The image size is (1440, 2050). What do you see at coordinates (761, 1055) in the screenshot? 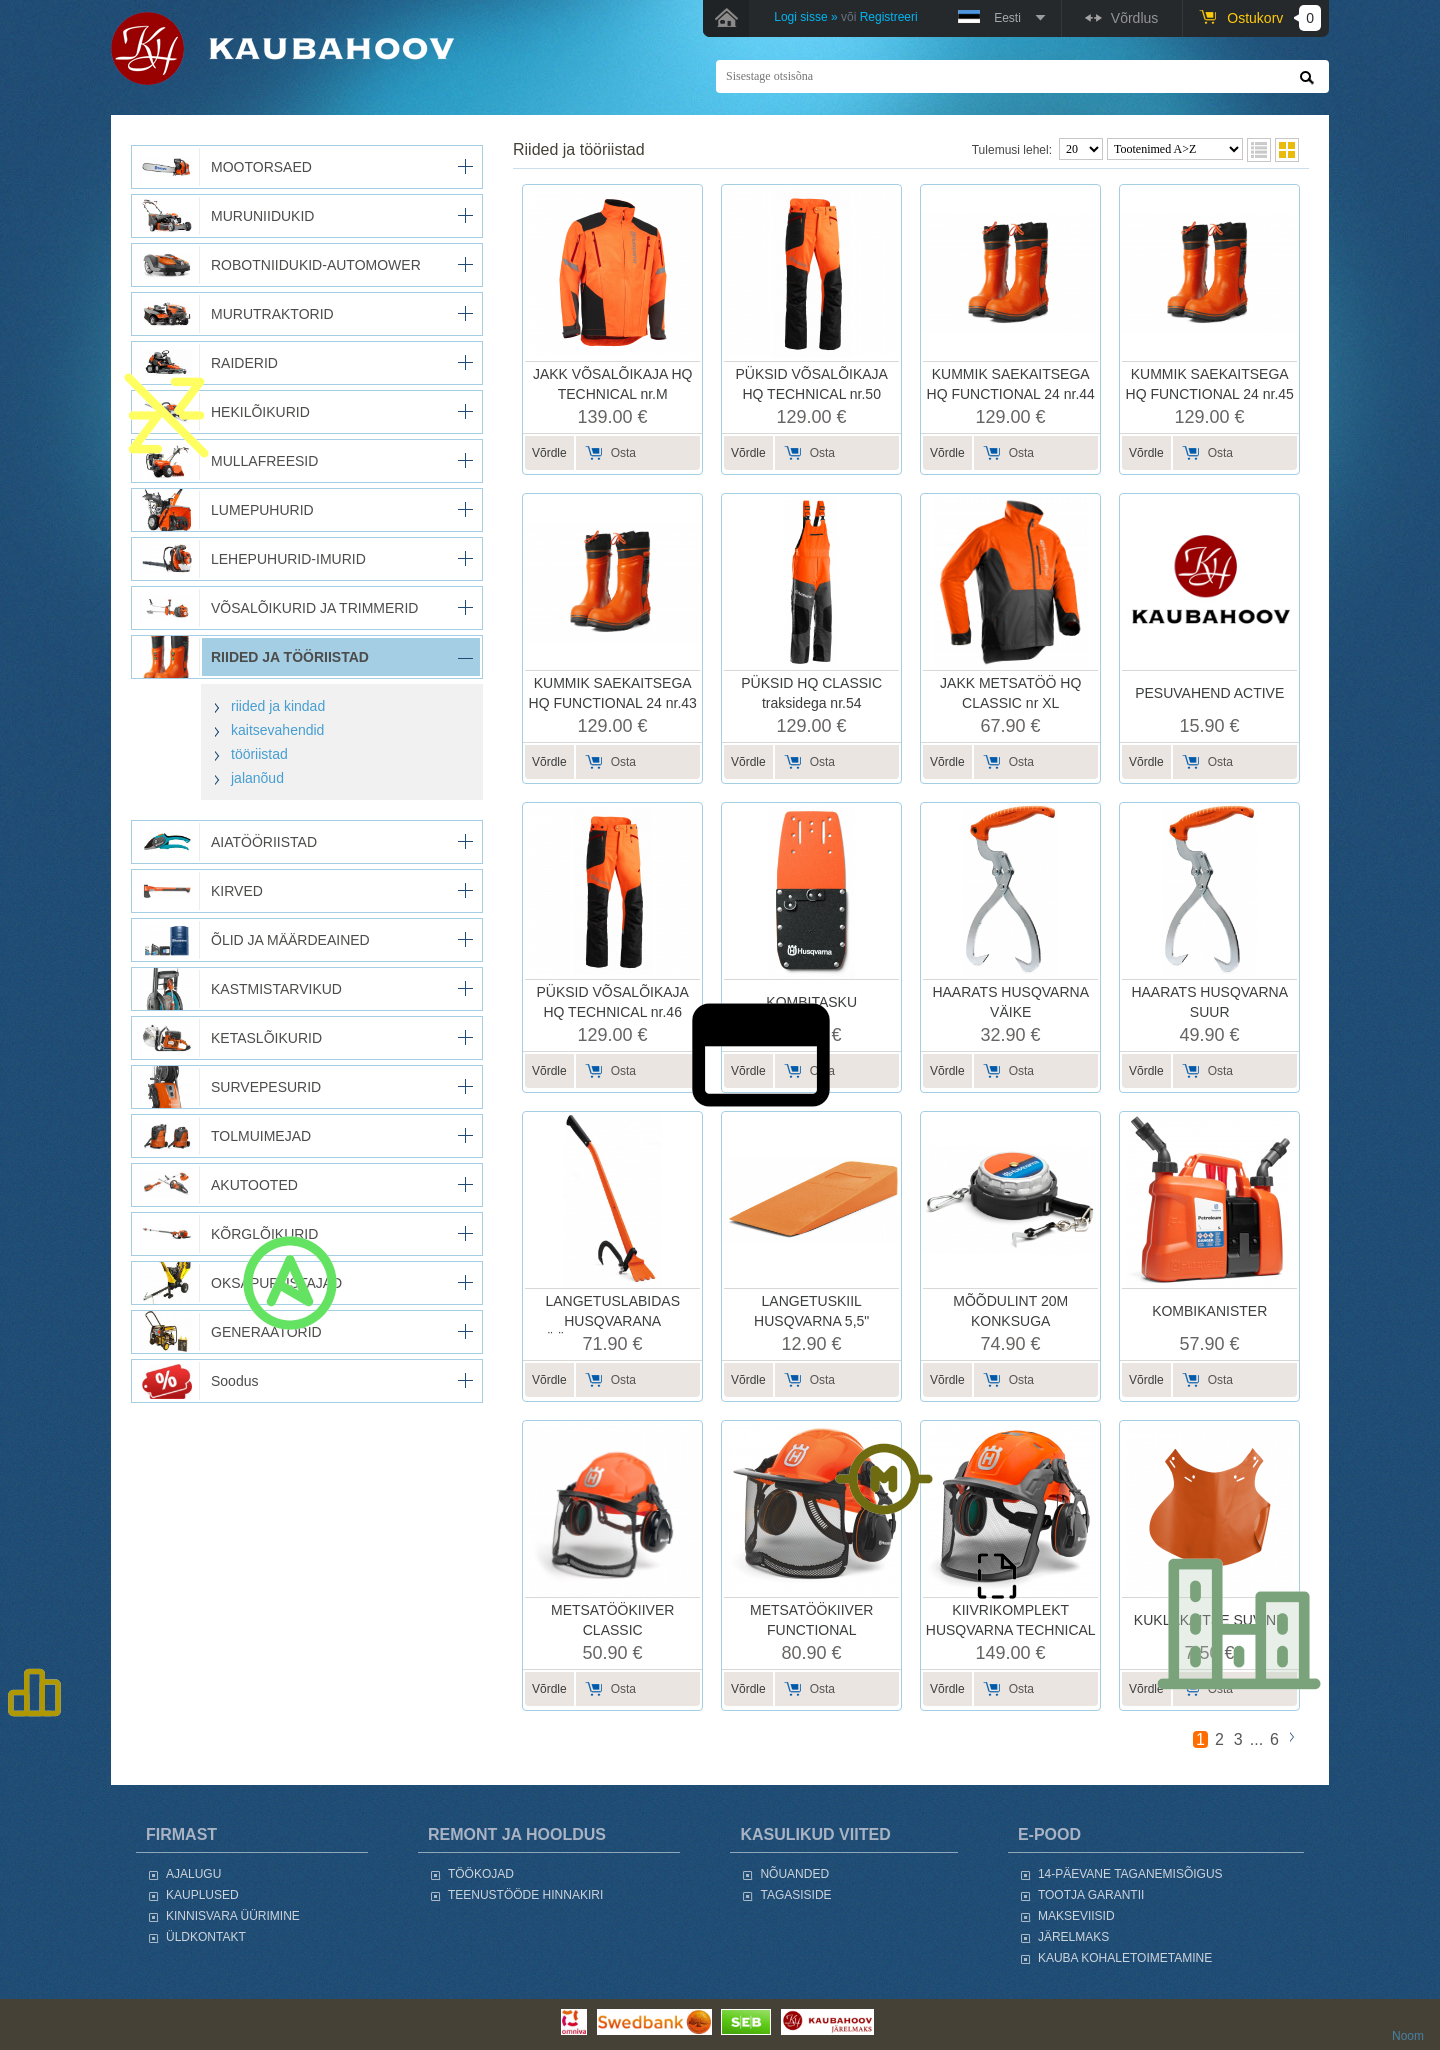
I see `maximize window to full screen` at bounding box center [761, 1055].